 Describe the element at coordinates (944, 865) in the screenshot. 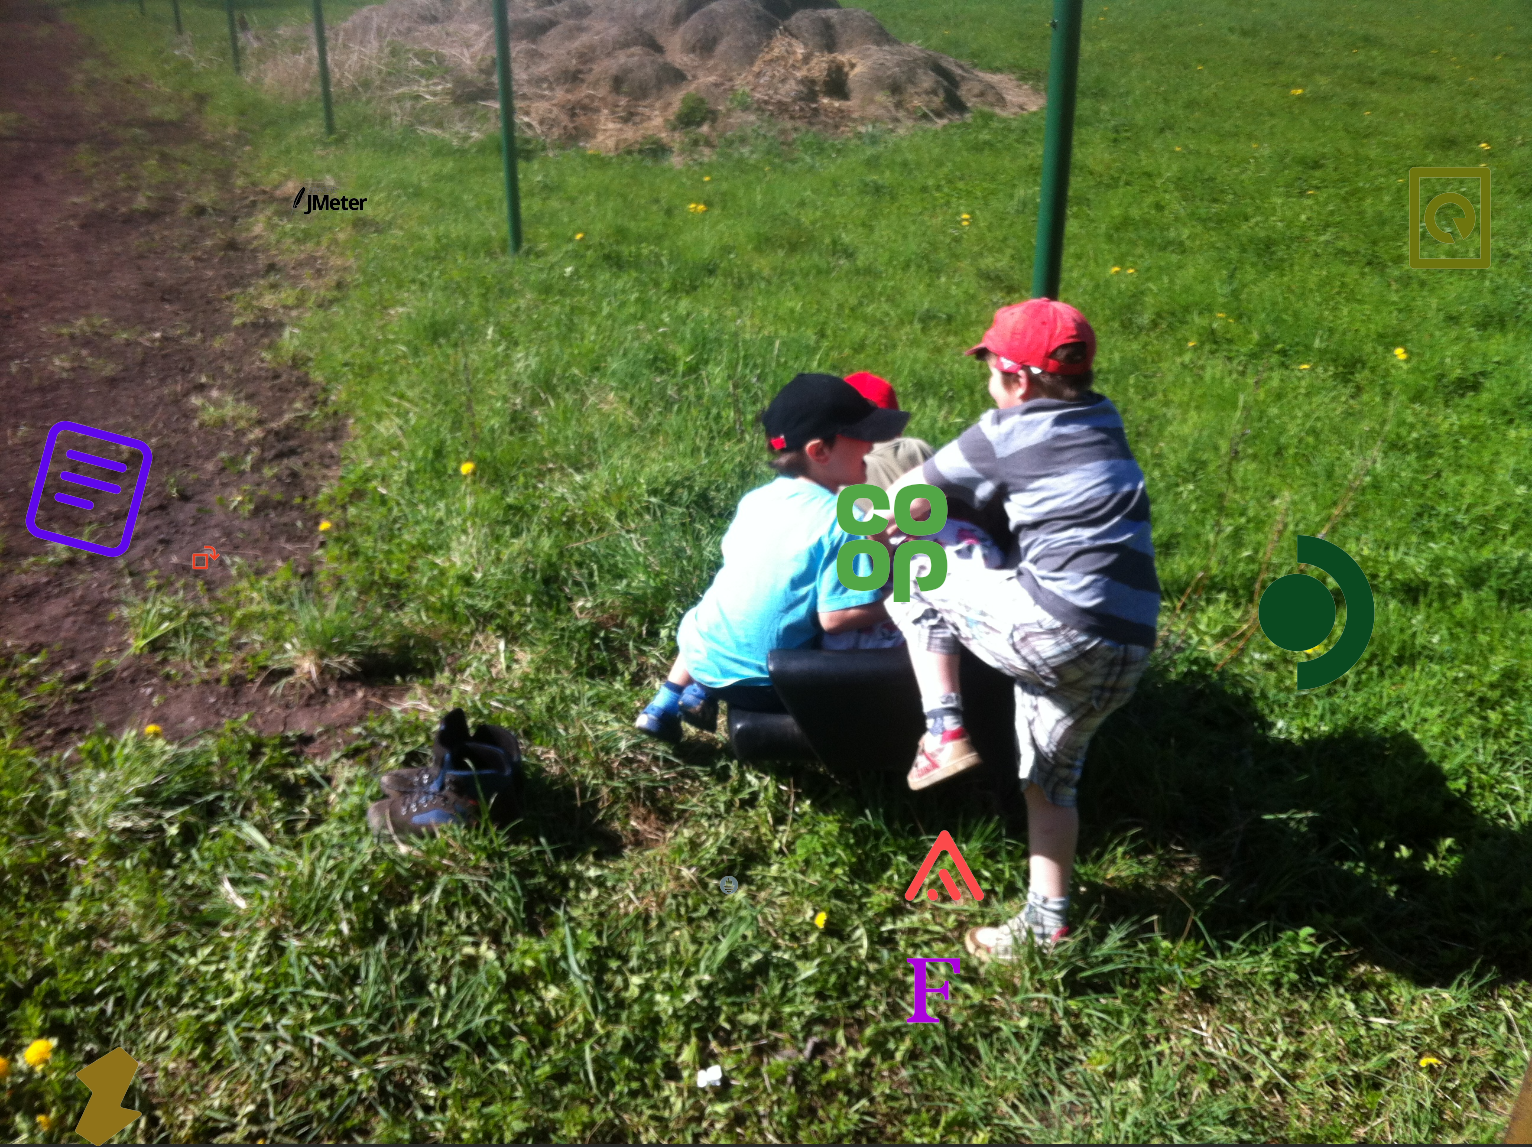

I see `open aegis authenticator app` at that location.